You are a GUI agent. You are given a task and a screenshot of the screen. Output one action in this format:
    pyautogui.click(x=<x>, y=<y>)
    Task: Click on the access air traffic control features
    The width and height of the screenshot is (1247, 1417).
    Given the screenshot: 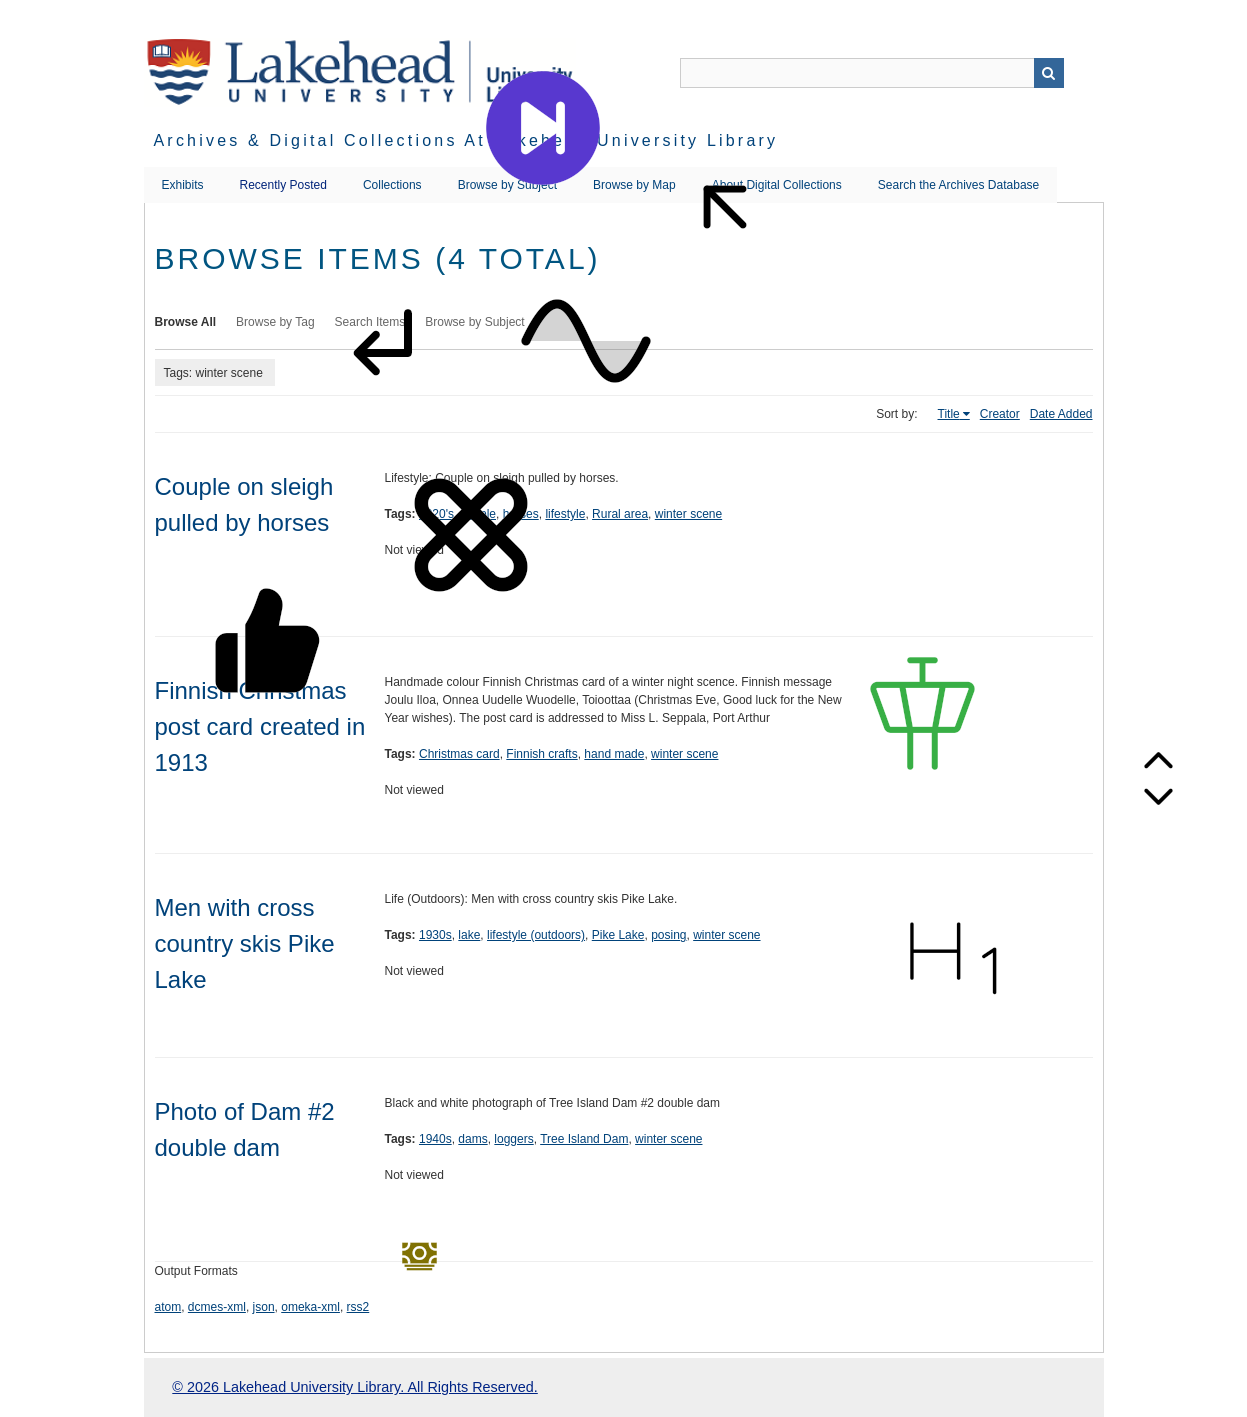 What is the action you would take?
    pyautogui.click(x=922, y=713)
    